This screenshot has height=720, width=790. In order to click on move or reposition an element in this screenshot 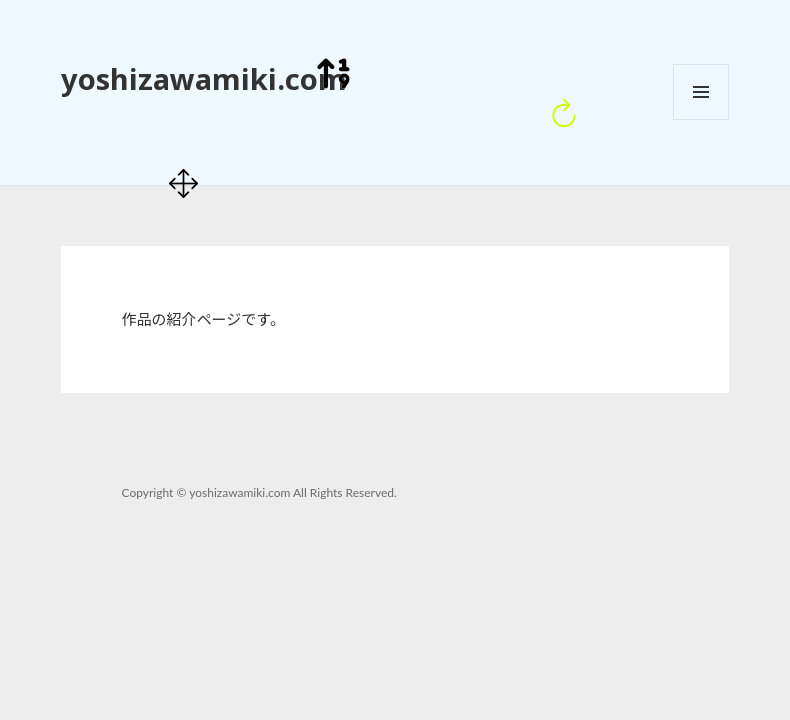, I will do `click(183, 183)`.